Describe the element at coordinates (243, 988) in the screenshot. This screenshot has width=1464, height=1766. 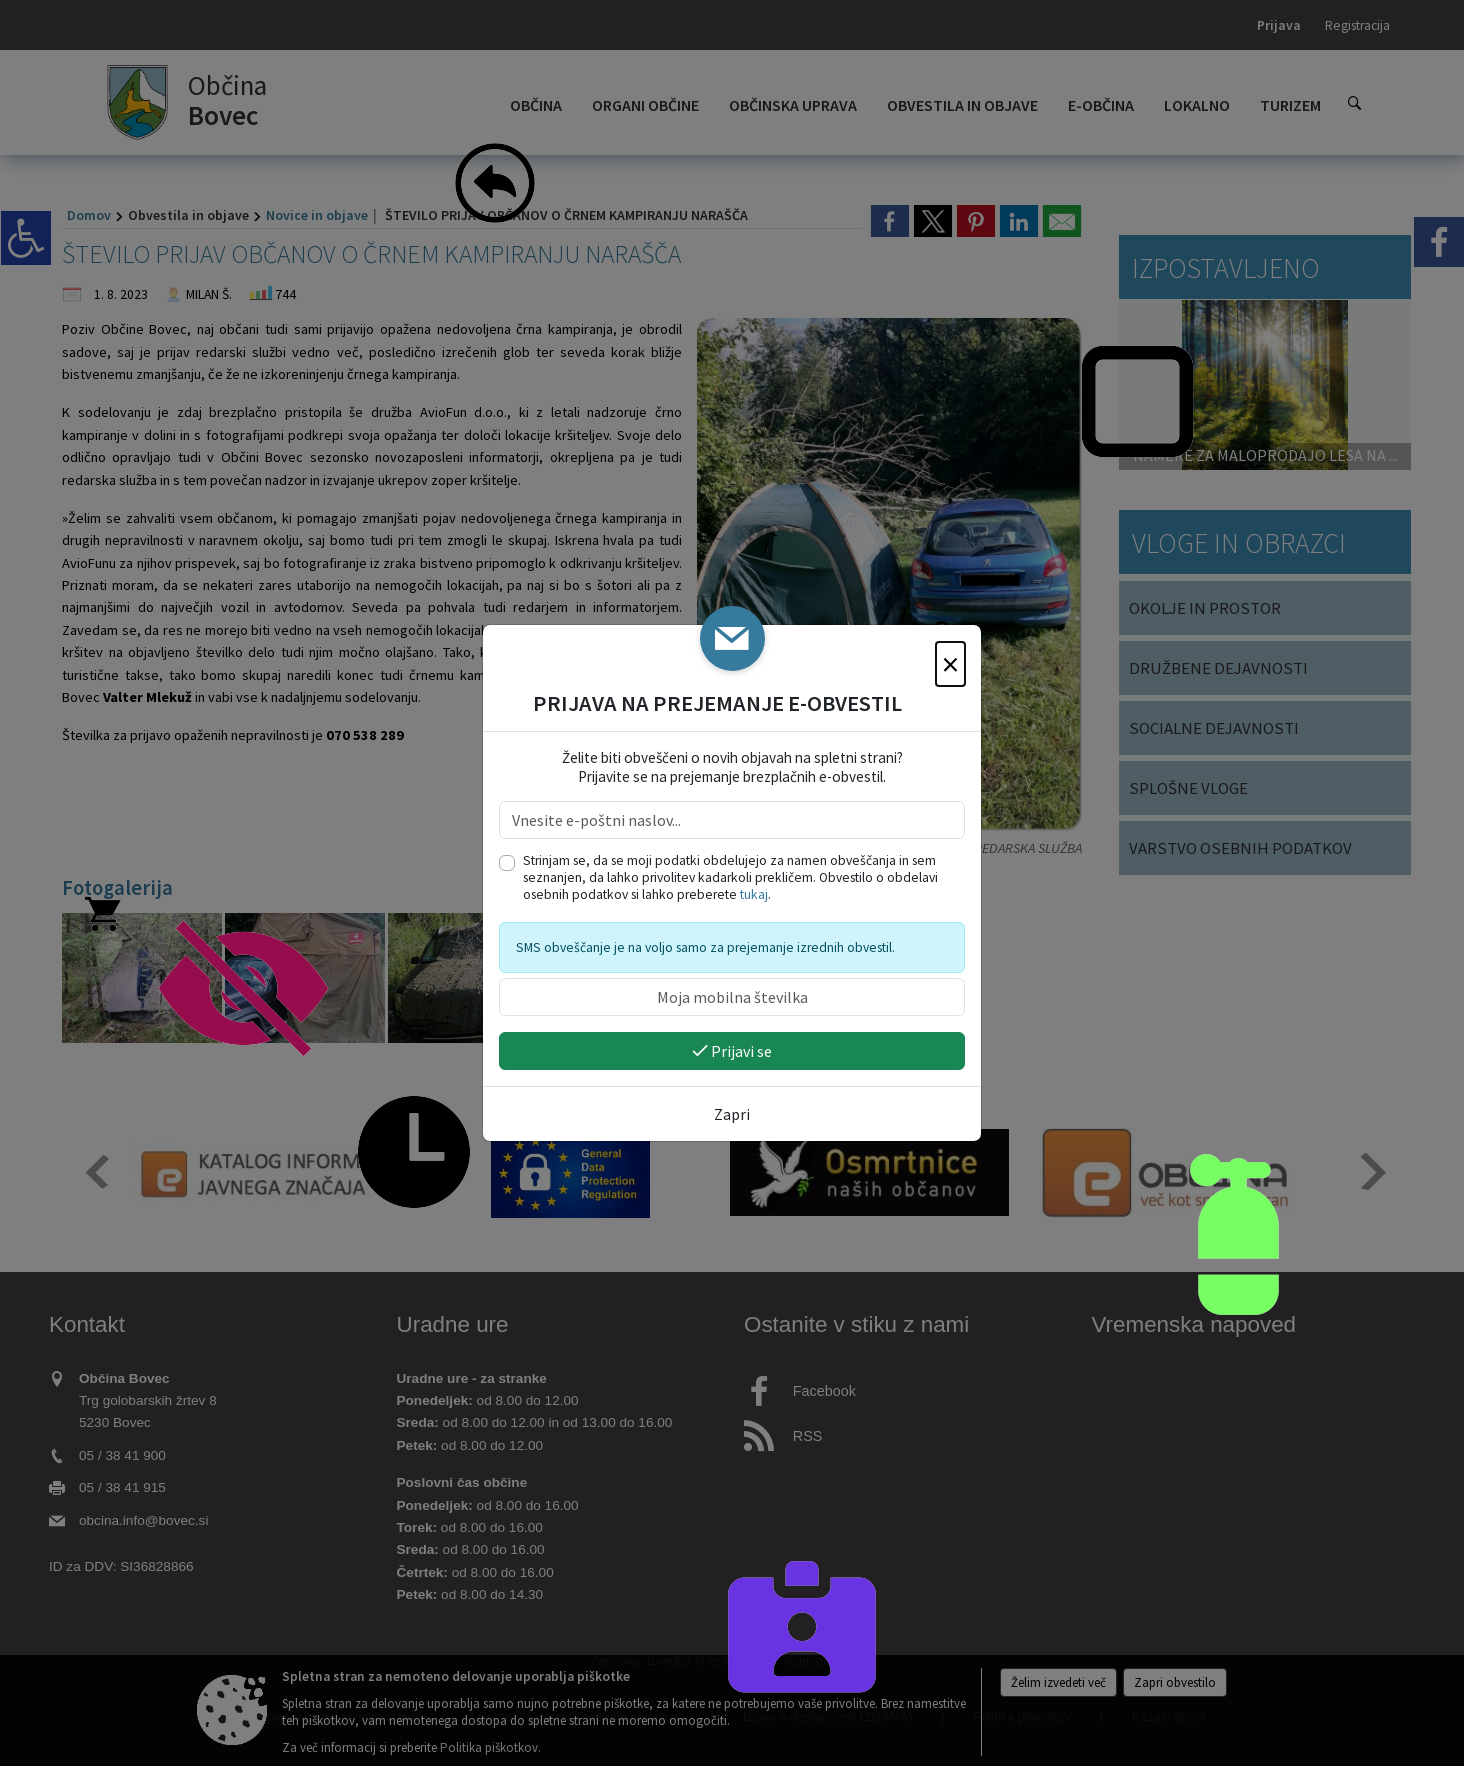
I see `hide password or sensitive content` at that location.